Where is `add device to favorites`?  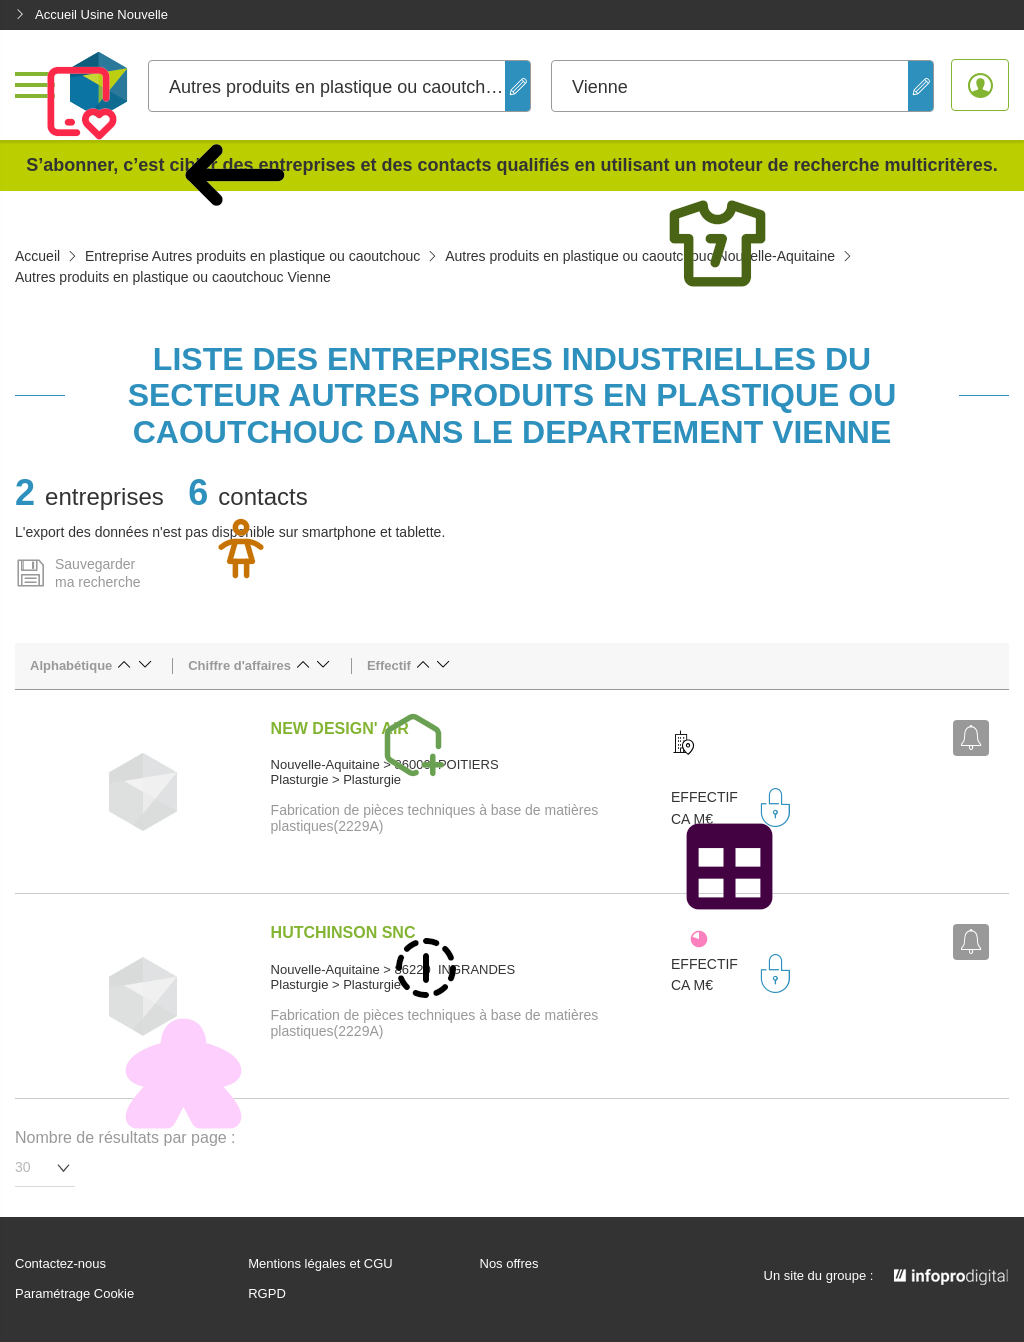
add device to favorites is located at coordinates (78, 101).